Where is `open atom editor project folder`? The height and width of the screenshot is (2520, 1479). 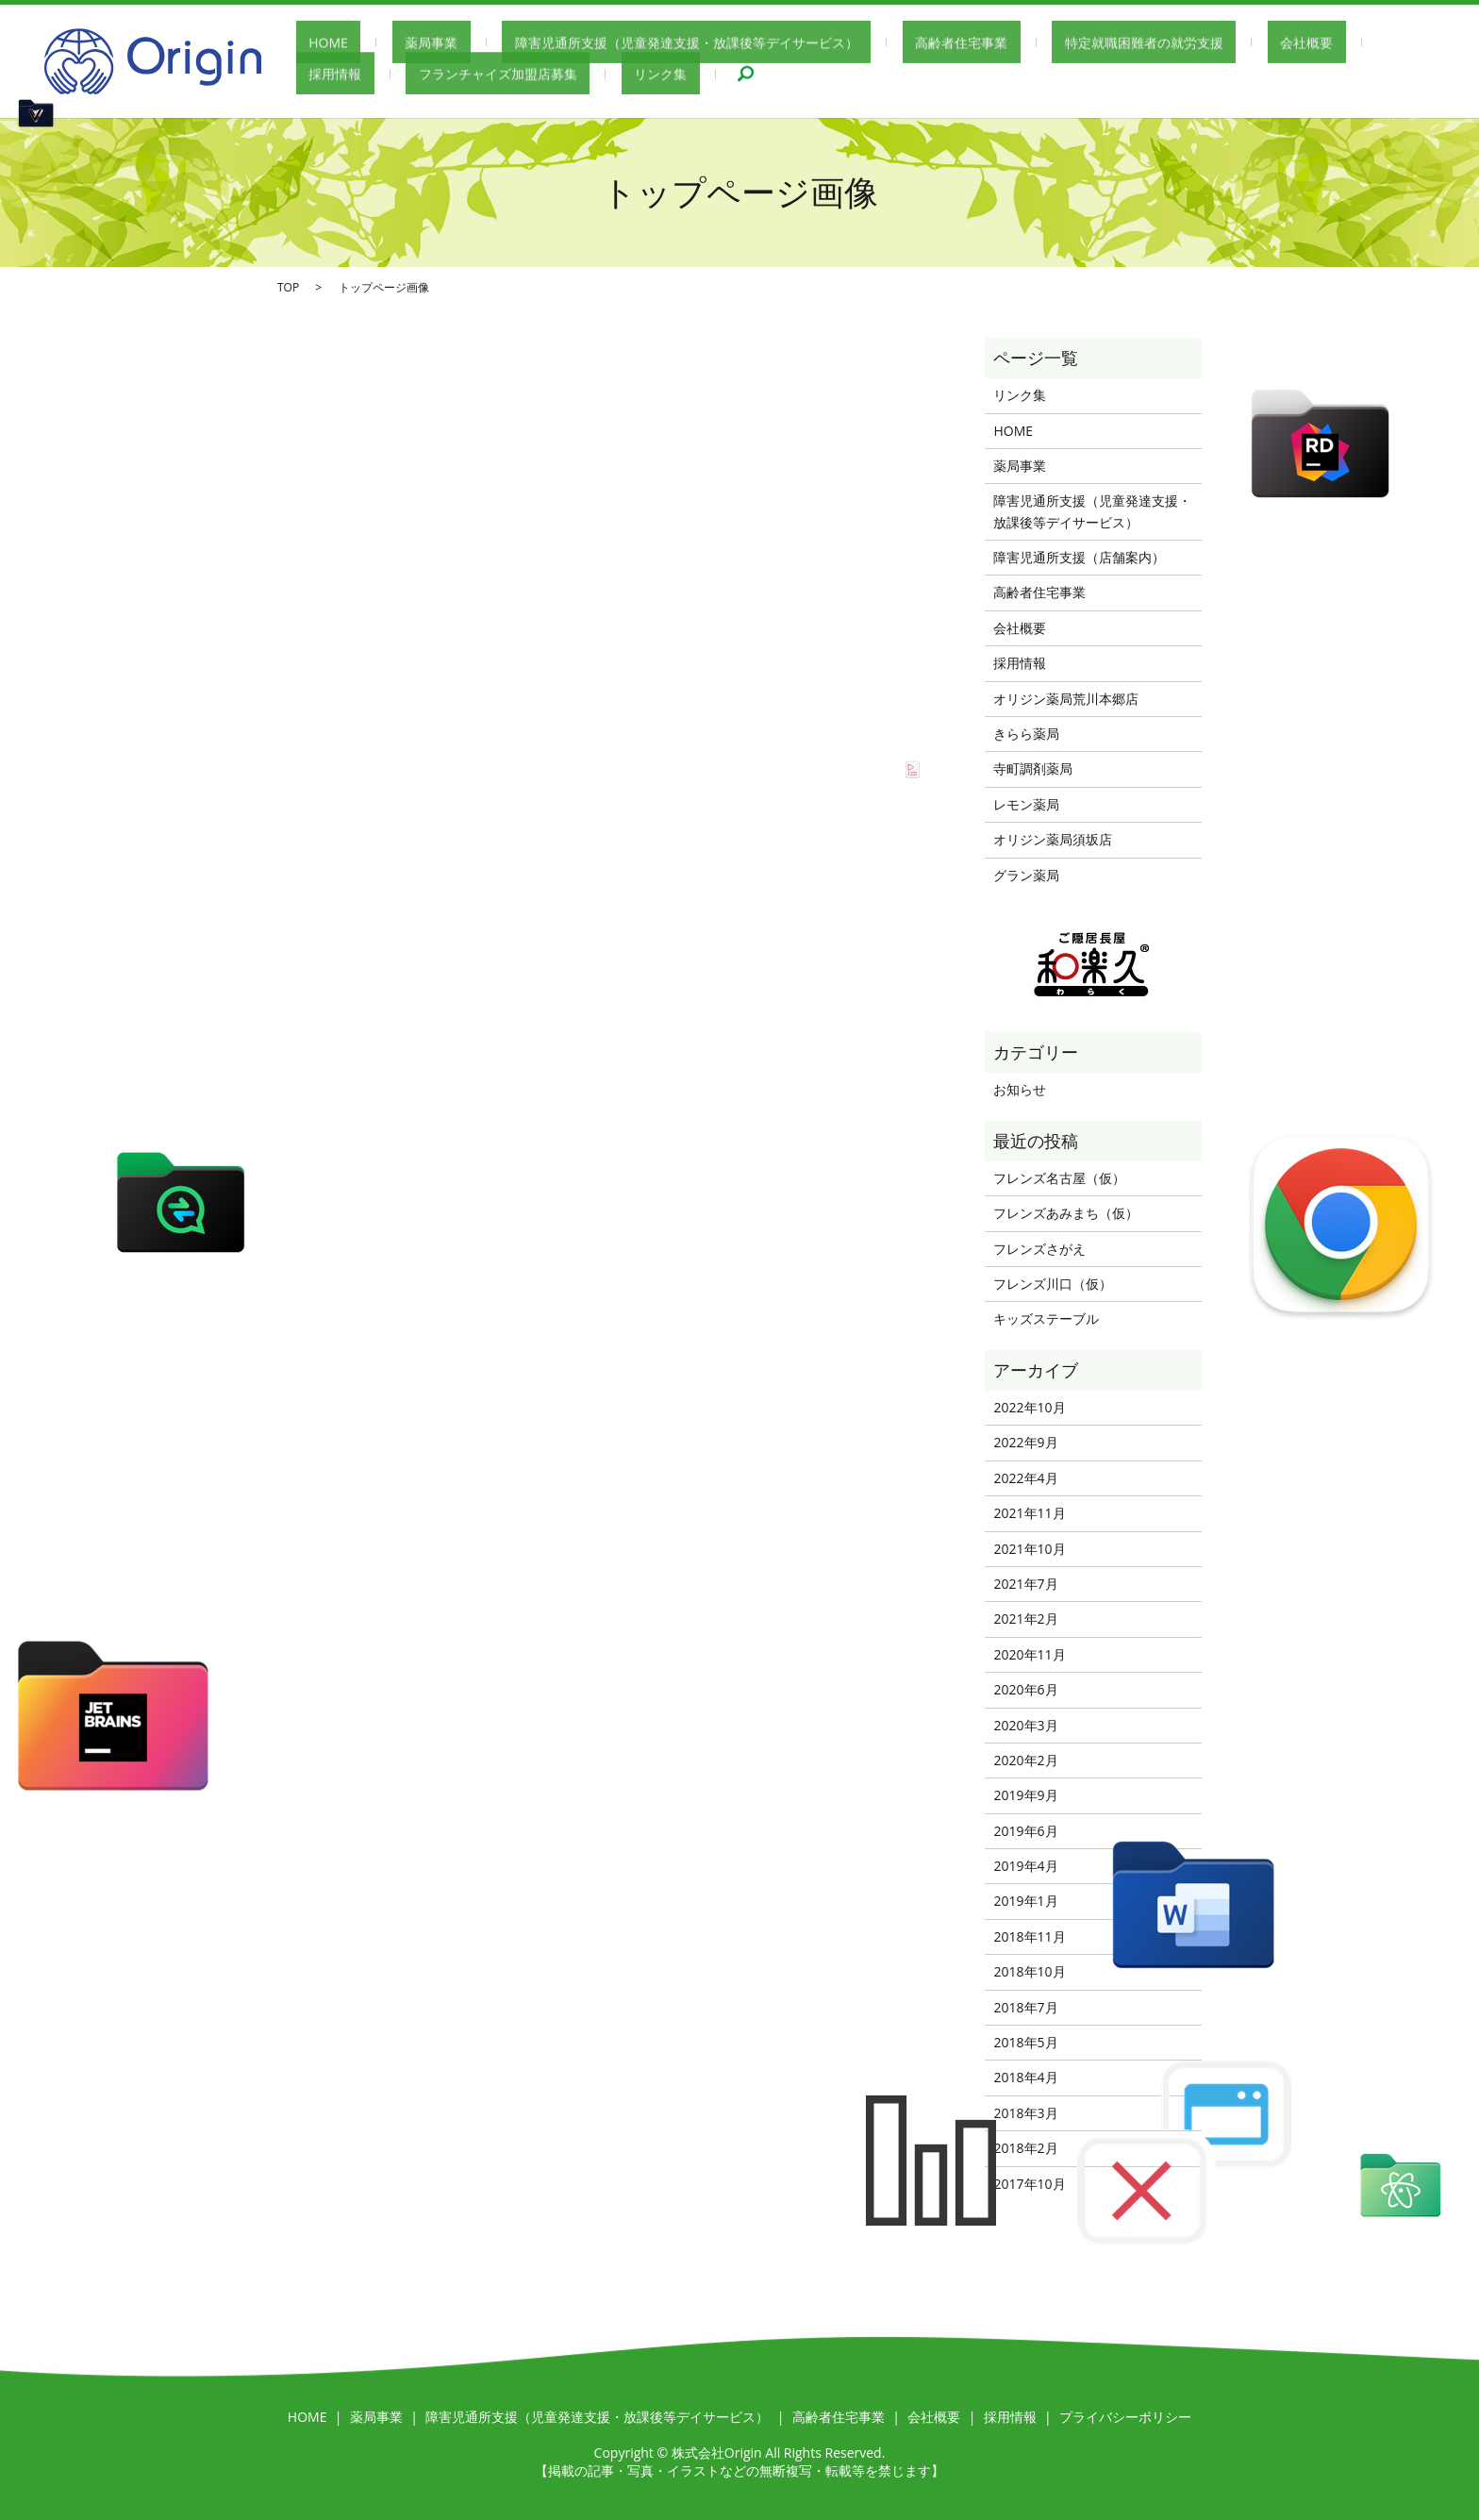 open atom editor project folder is located at coordinates (1400, 2187).